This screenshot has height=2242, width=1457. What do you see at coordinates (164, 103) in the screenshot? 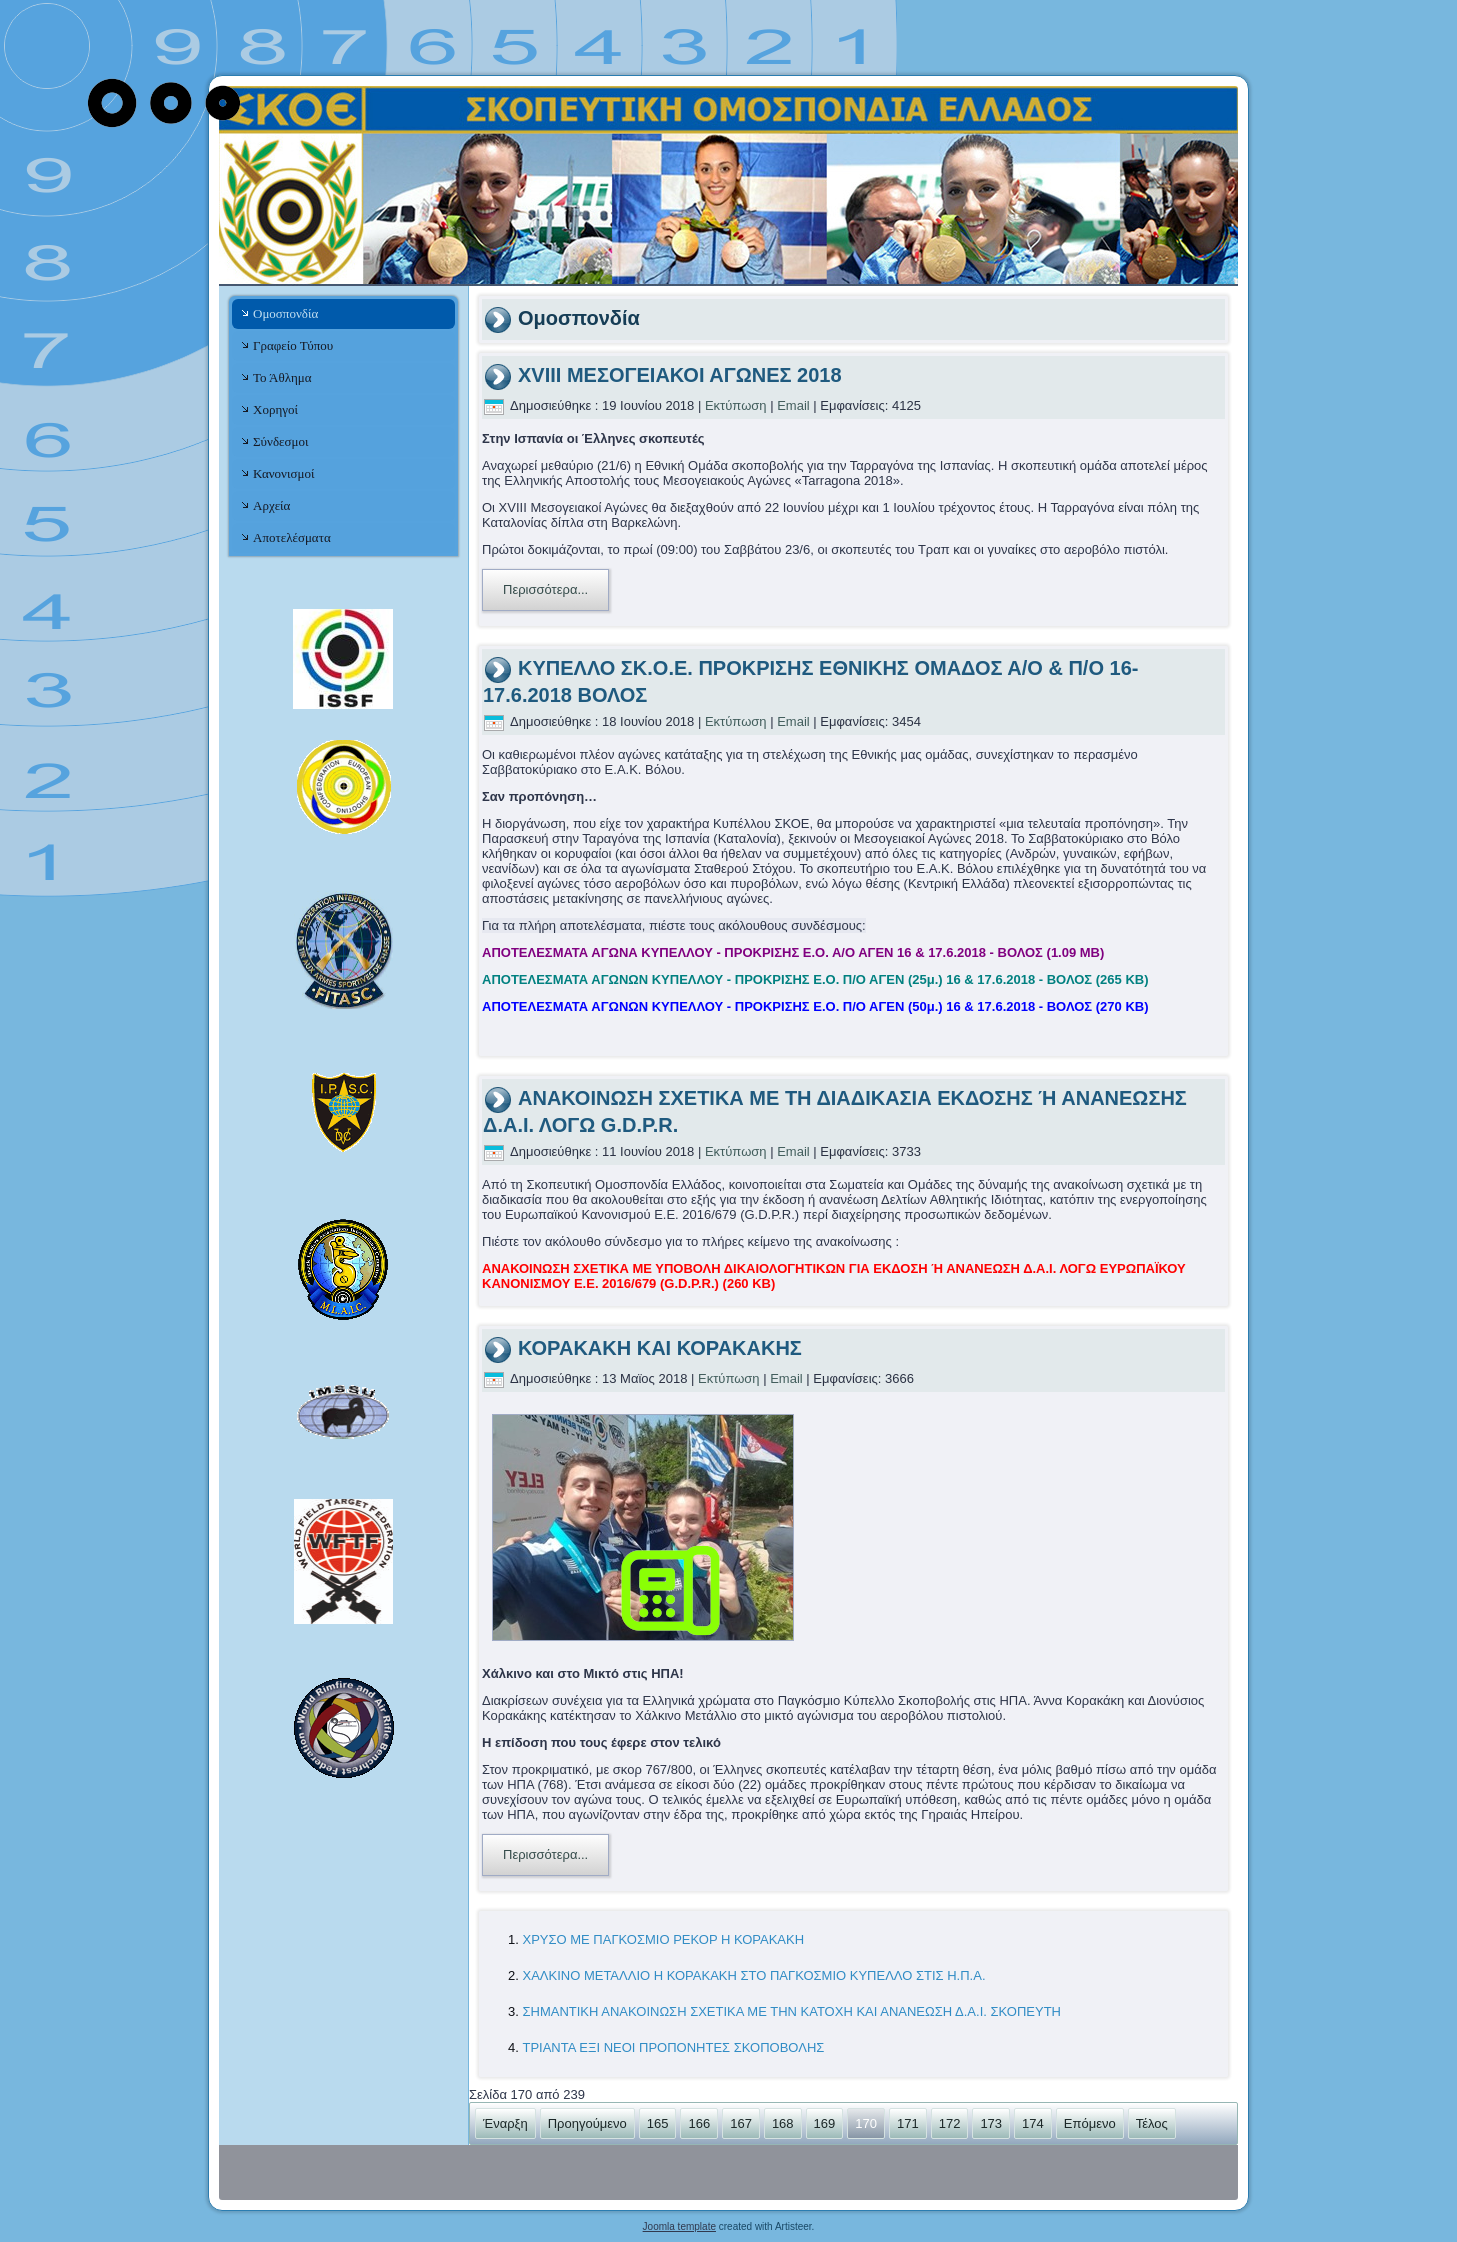
I see `access Mixpanel analytics dashboard` at bounding box center [164, 103].